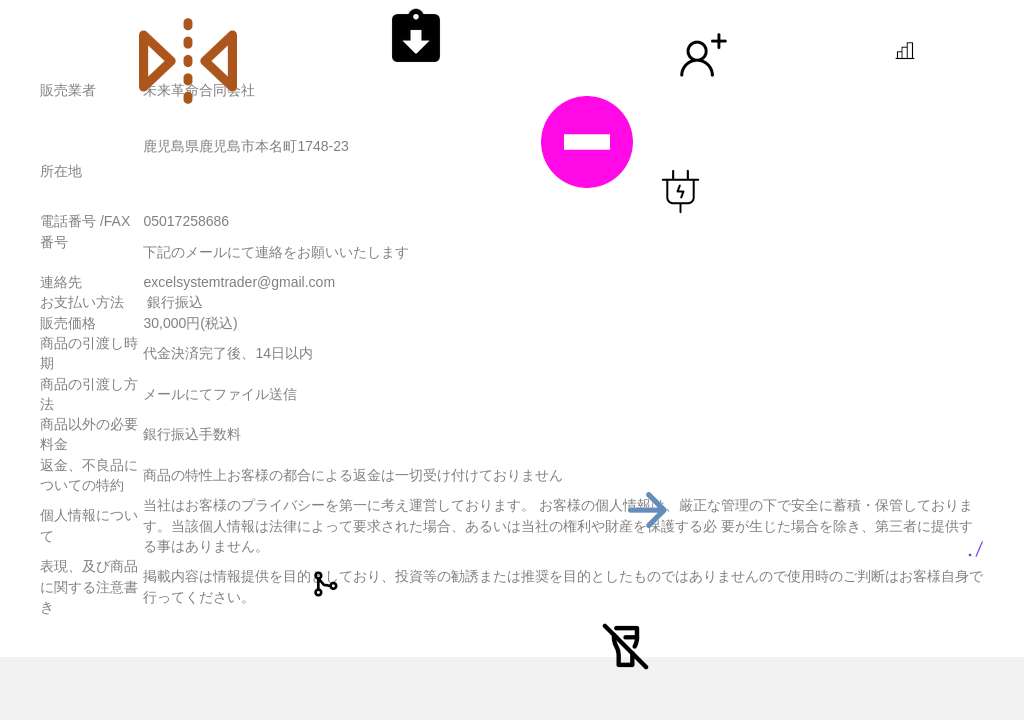  What do you see at coordinates (976, 549) in the screenshot?
I see `indicates a relative file path reference` at bounding box center [976, 549].